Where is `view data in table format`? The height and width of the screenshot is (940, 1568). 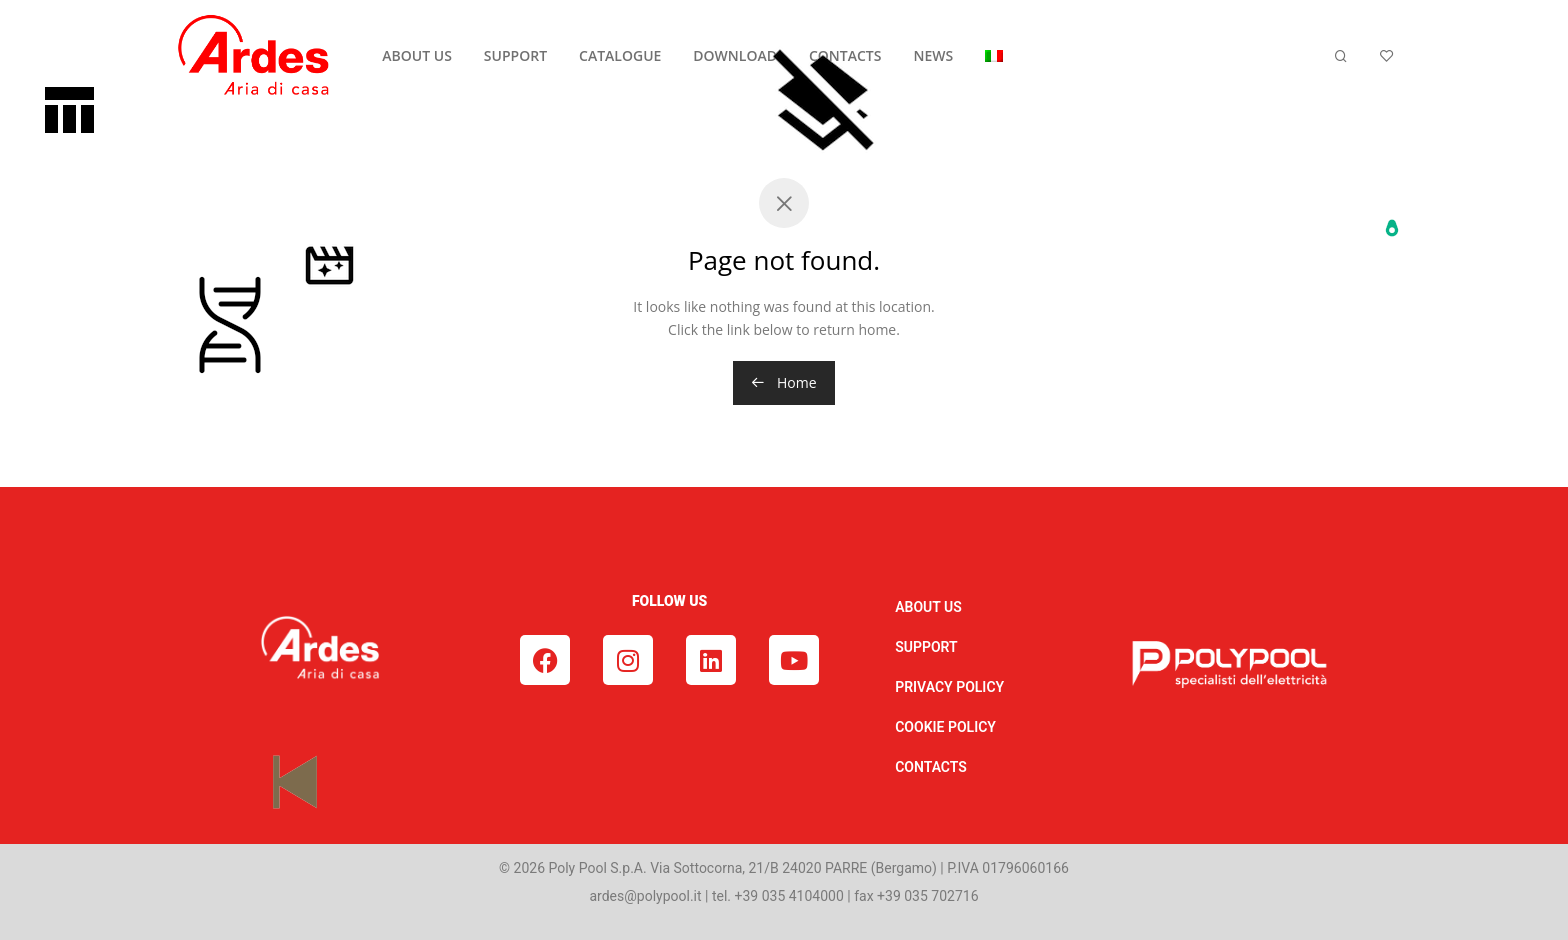 view data in table format is located at coordinates (68, 110).